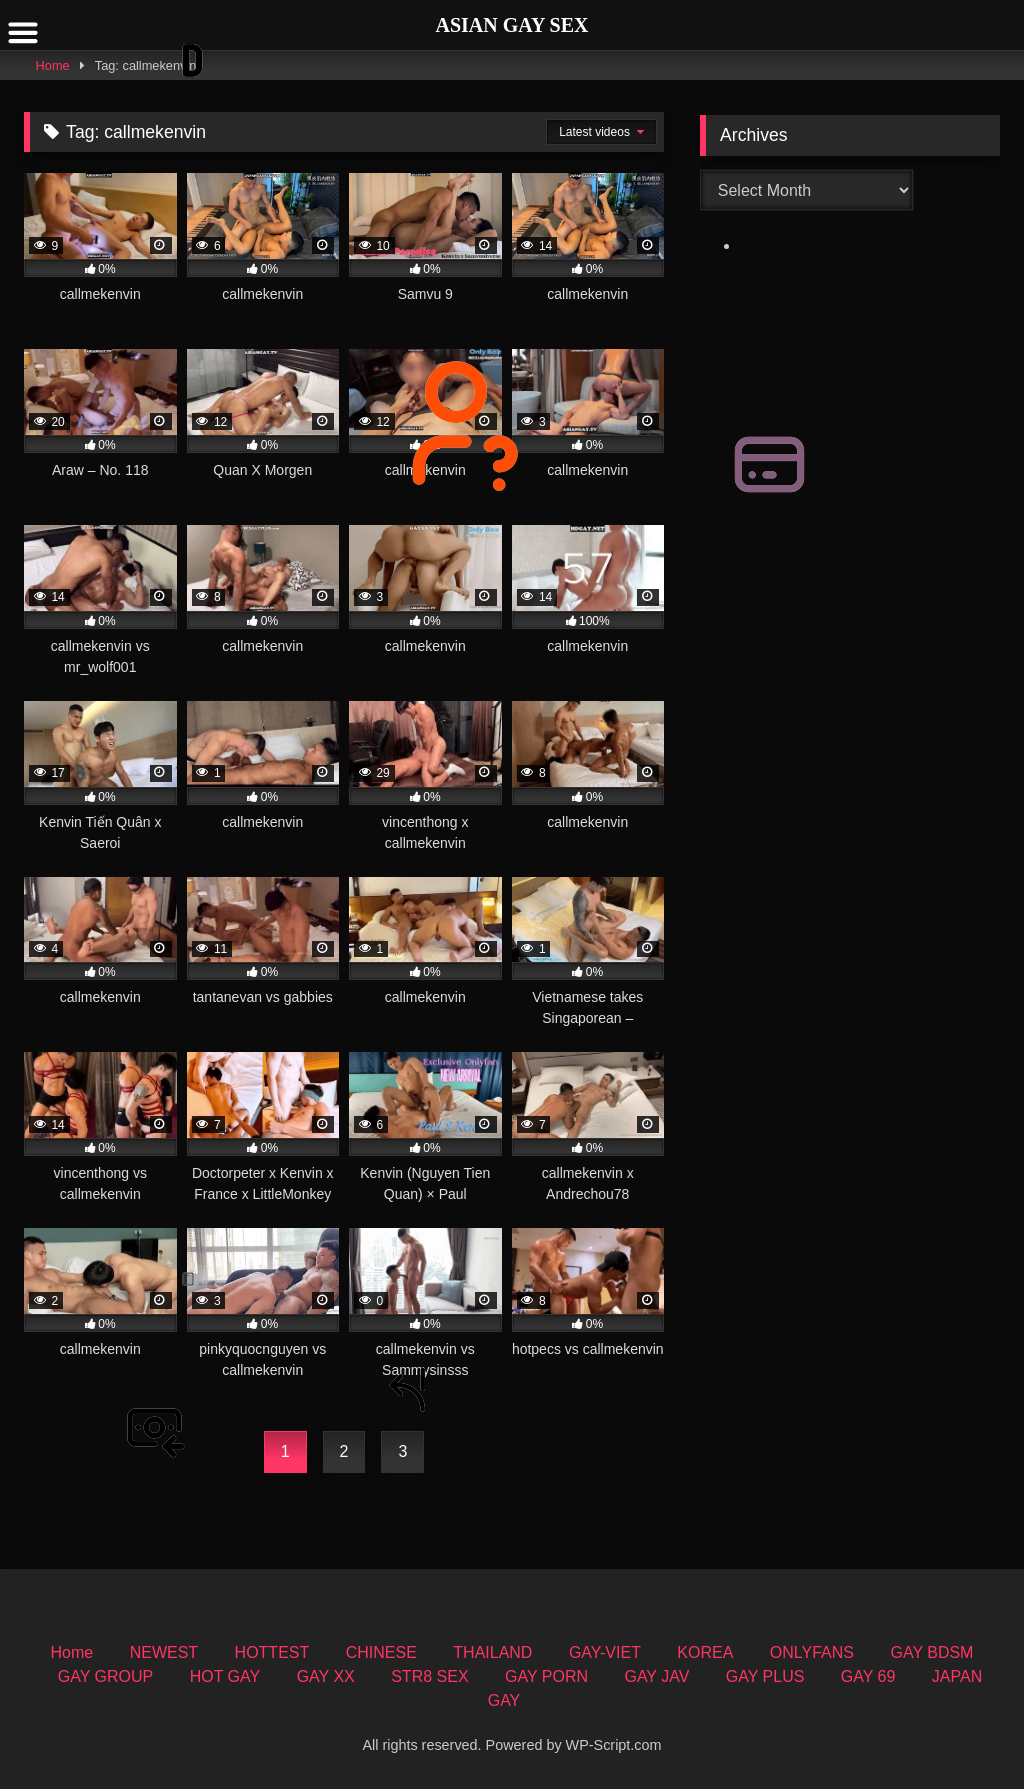 The width and height of the screenshot is (1024, 1789). What do you see at coordinates (456, 423) in the screenshot?
I see `unknown or unidentified user` at bounding box center [456, 423].